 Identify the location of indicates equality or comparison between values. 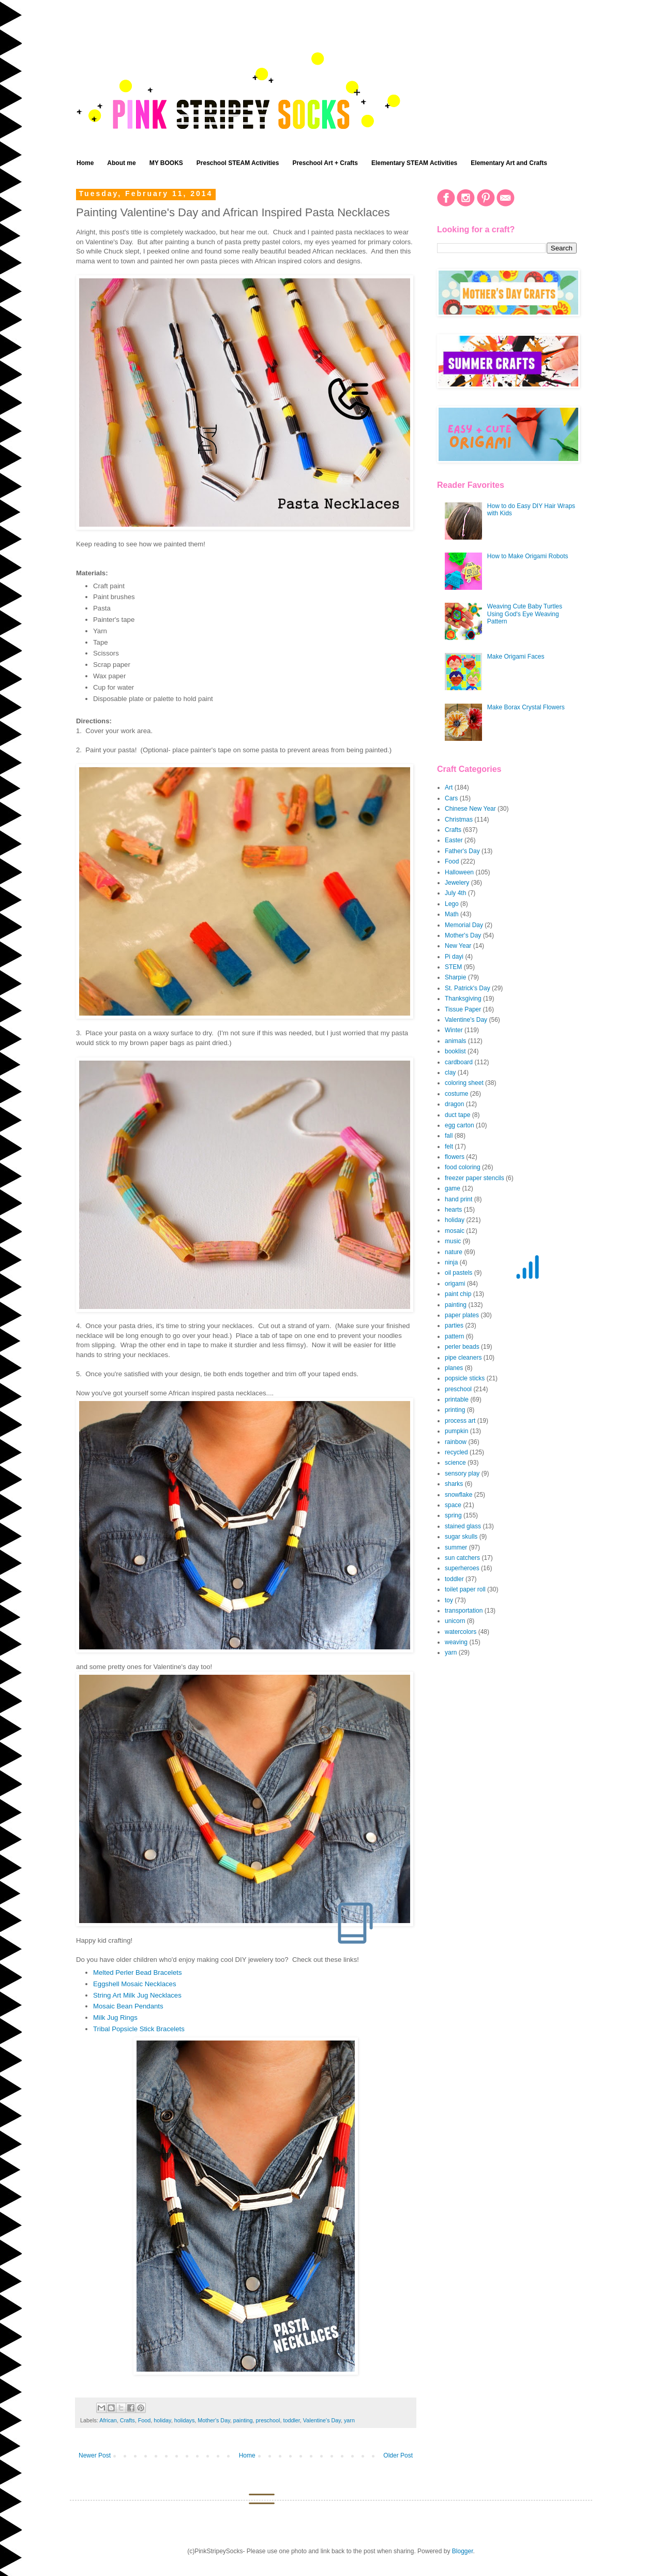
(262, 2499).